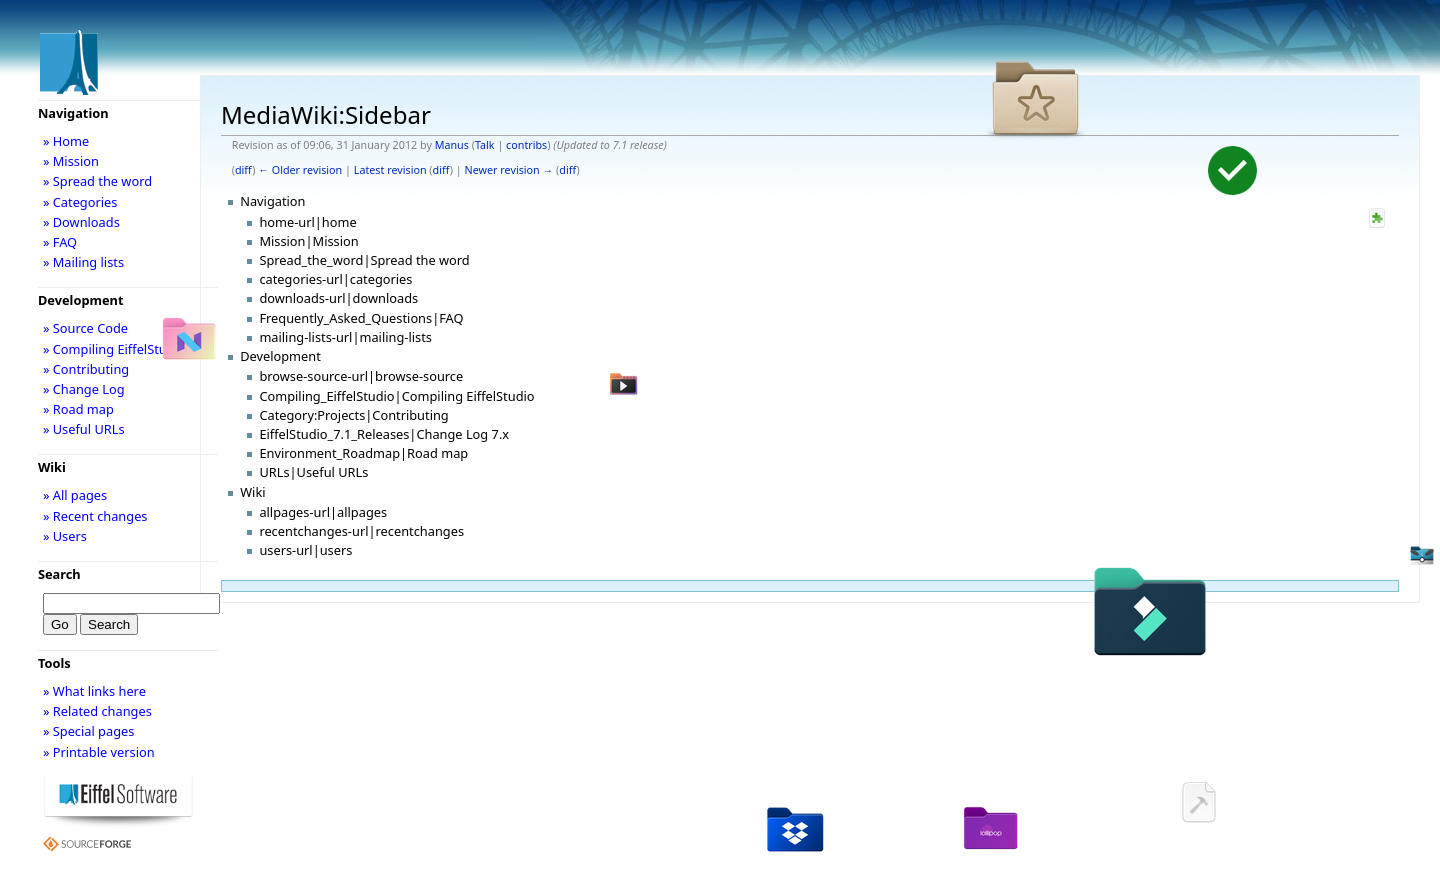 This screenshot has width=1440, height=875. What do you see at coordinates (795, 831) in the screenshot?
I see `open your Dropbox synced folder` at bounding box center [795, 831].